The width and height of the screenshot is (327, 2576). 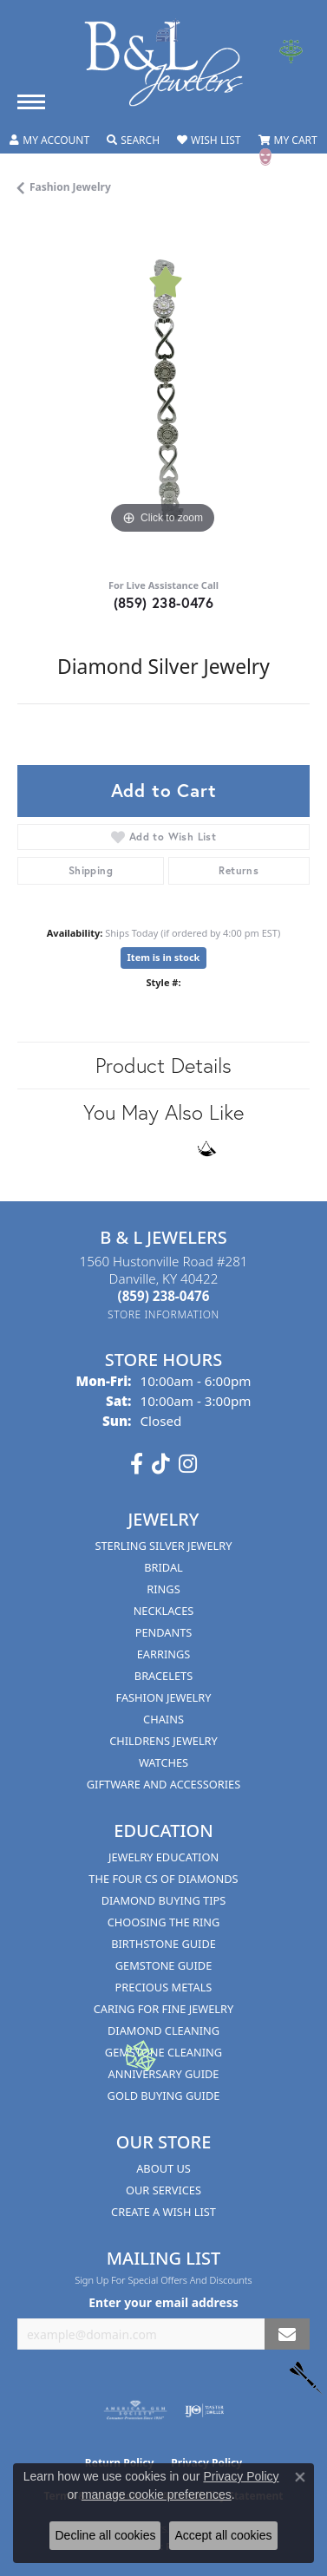 What do you see at coordinates (166, 282) in the screenshot?
I see `add item to favorites` at bounding box center [166, 282].